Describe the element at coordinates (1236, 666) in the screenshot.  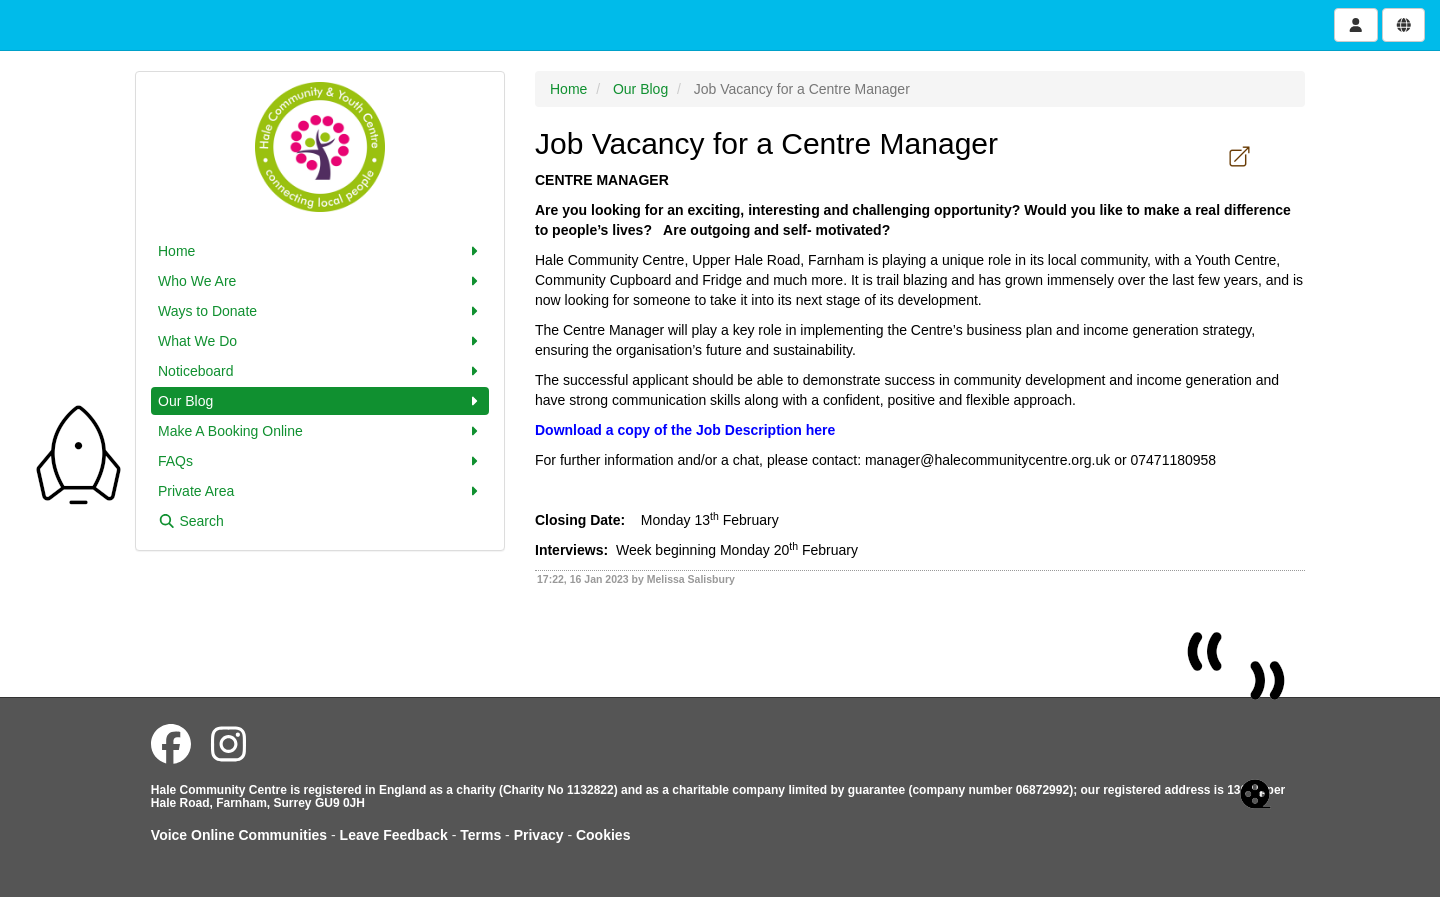
I see `view testimonials or customer quotes` at that location.